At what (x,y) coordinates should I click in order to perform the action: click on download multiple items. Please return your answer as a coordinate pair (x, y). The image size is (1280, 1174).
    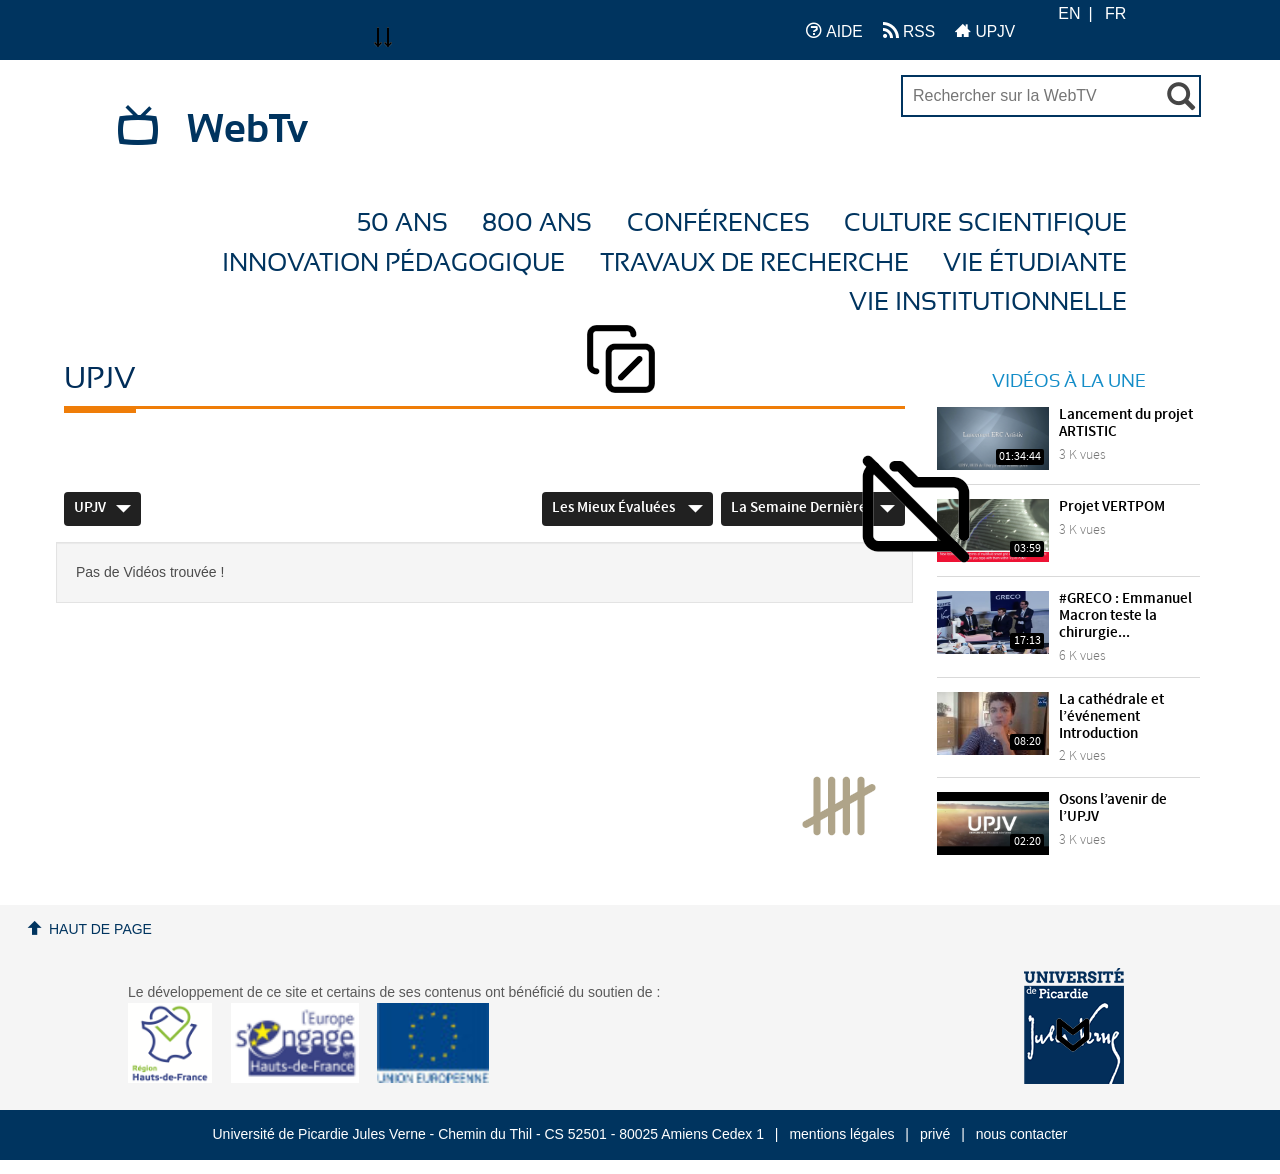
    Looking at the image, I should click on (383, 37).